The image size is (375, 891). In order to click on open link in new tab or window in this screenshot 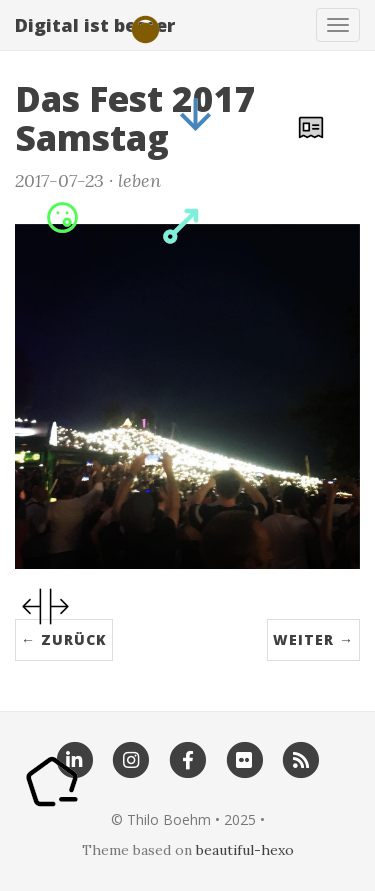, I will do `click(182, 225)`.